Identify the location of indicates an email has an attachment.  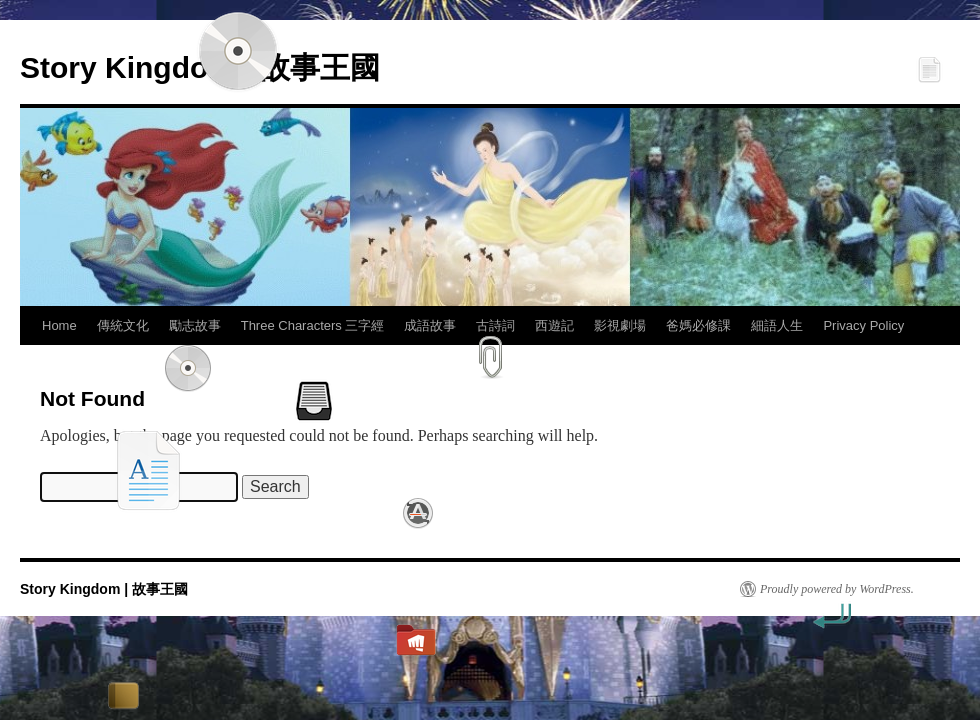
(490, 356).